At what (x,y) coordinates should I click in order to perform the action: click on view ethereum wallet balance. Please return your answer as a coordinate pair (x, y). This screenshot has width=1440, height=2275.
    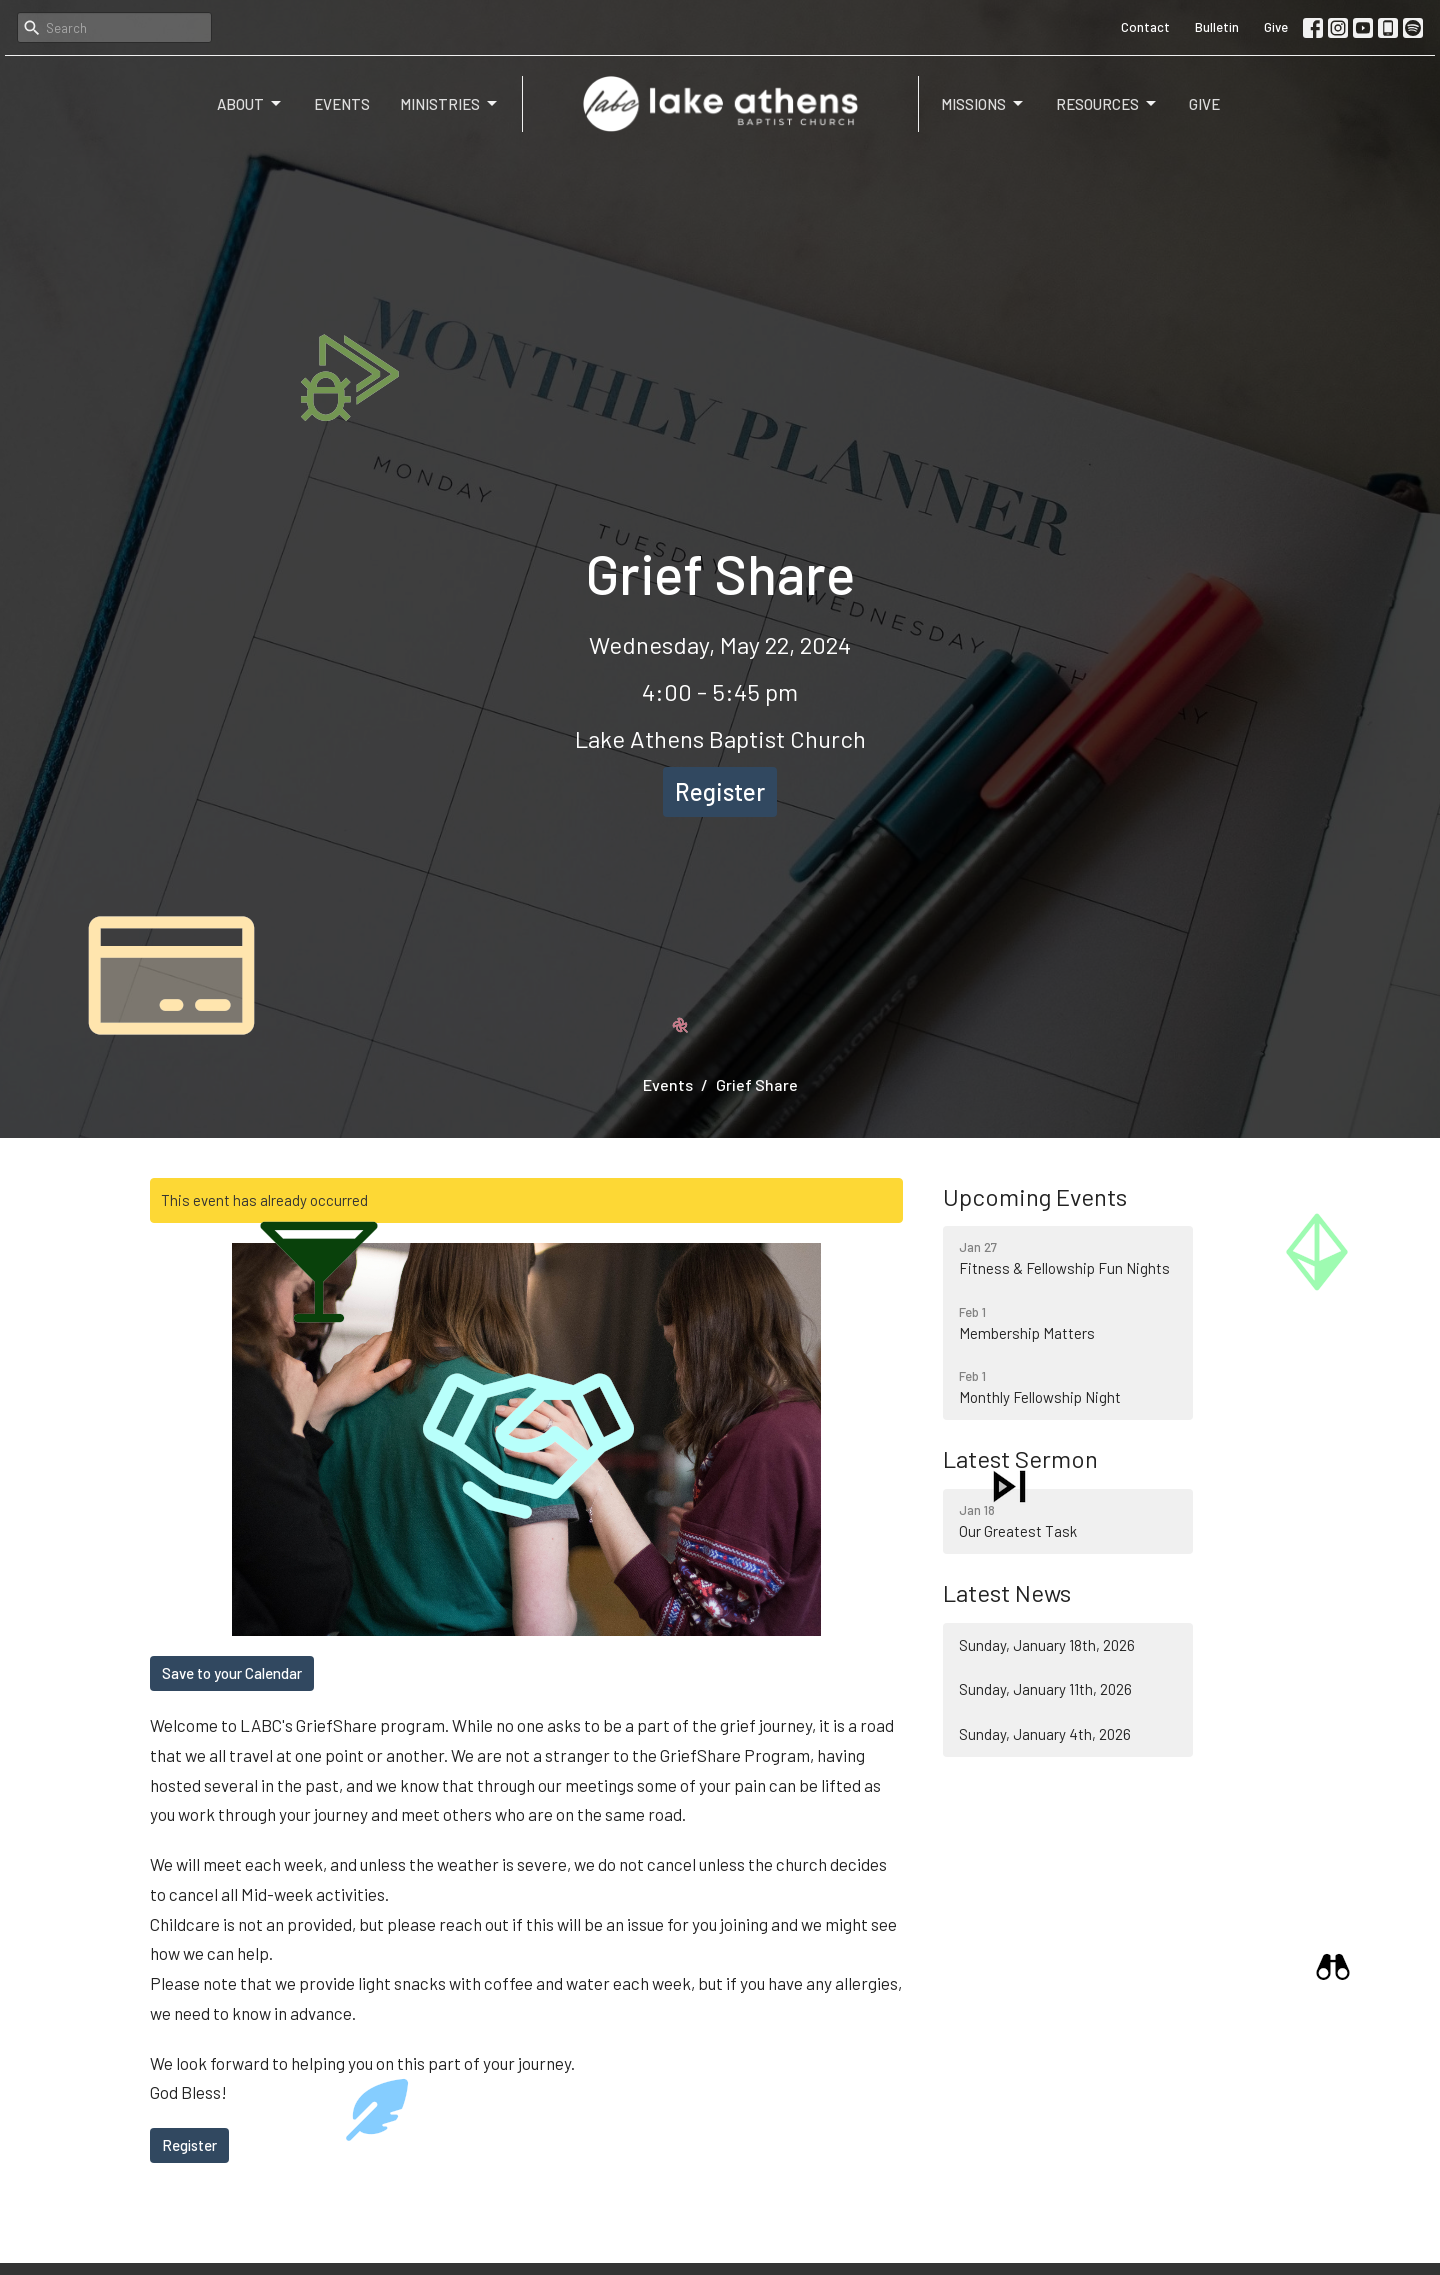
    Looking at the image, I should click on (1317, 1252).